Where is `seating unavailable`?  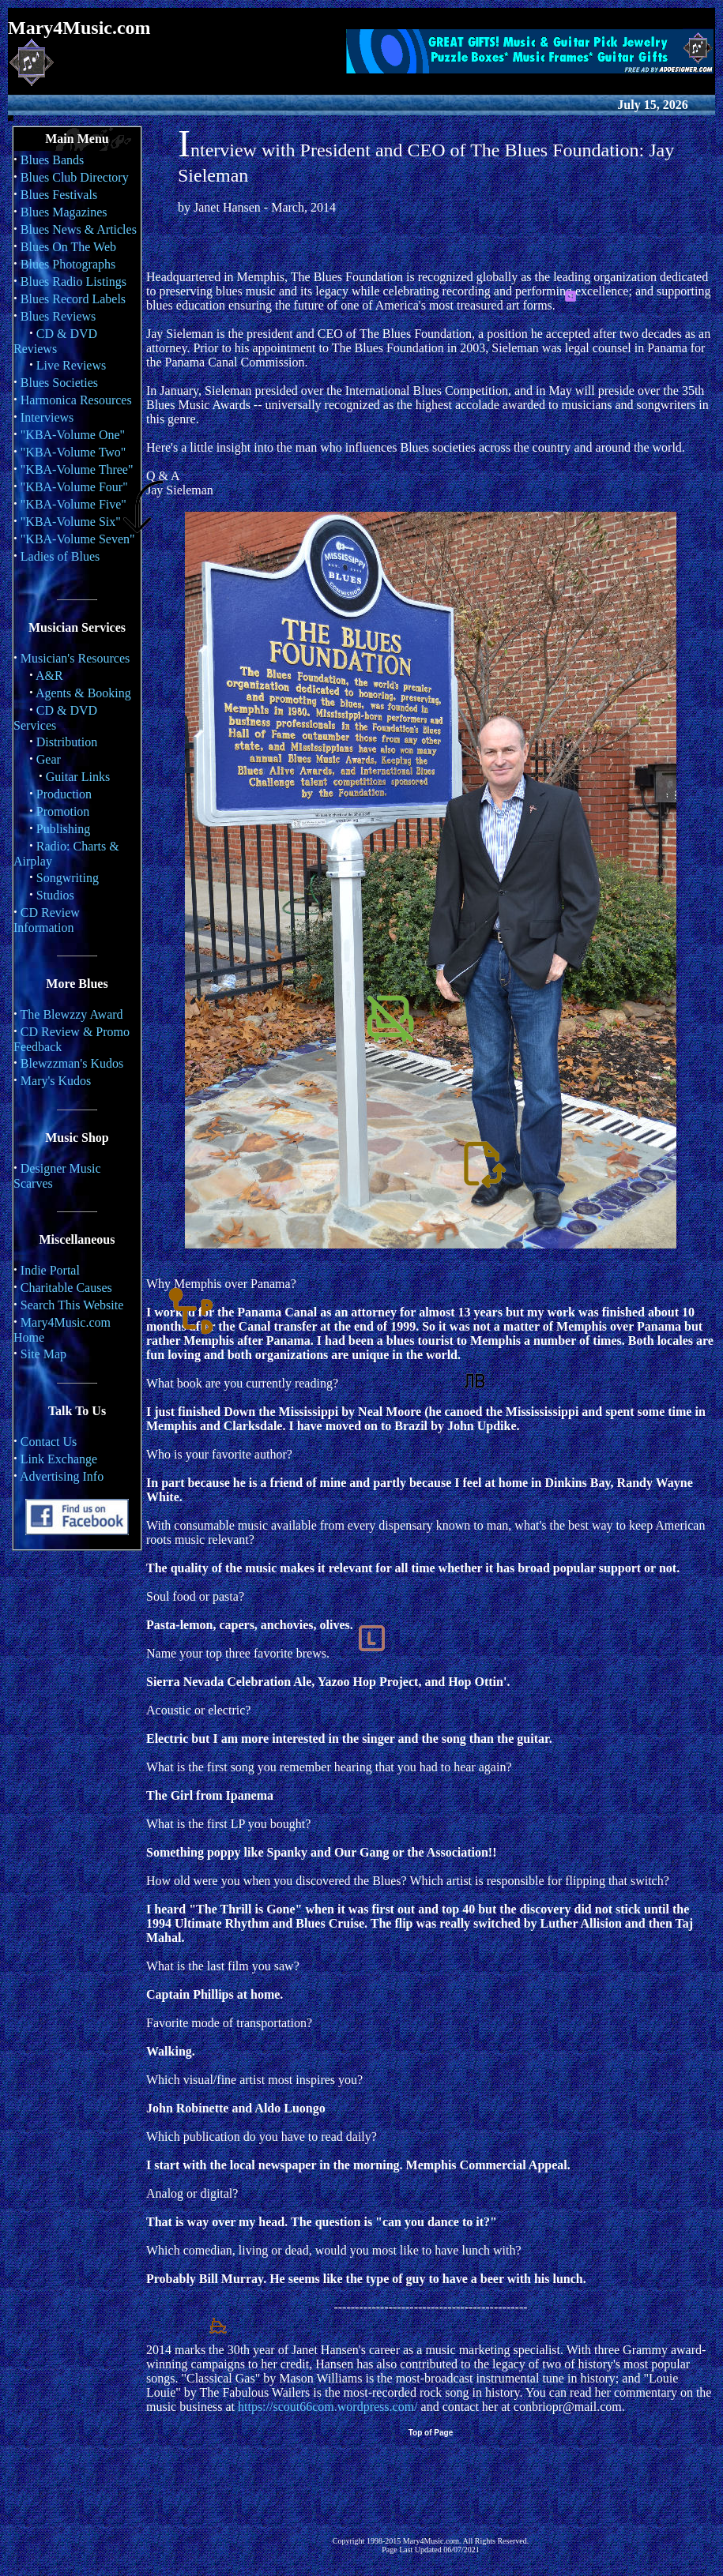
seating unavailable is located at coordinates (390, 1019).